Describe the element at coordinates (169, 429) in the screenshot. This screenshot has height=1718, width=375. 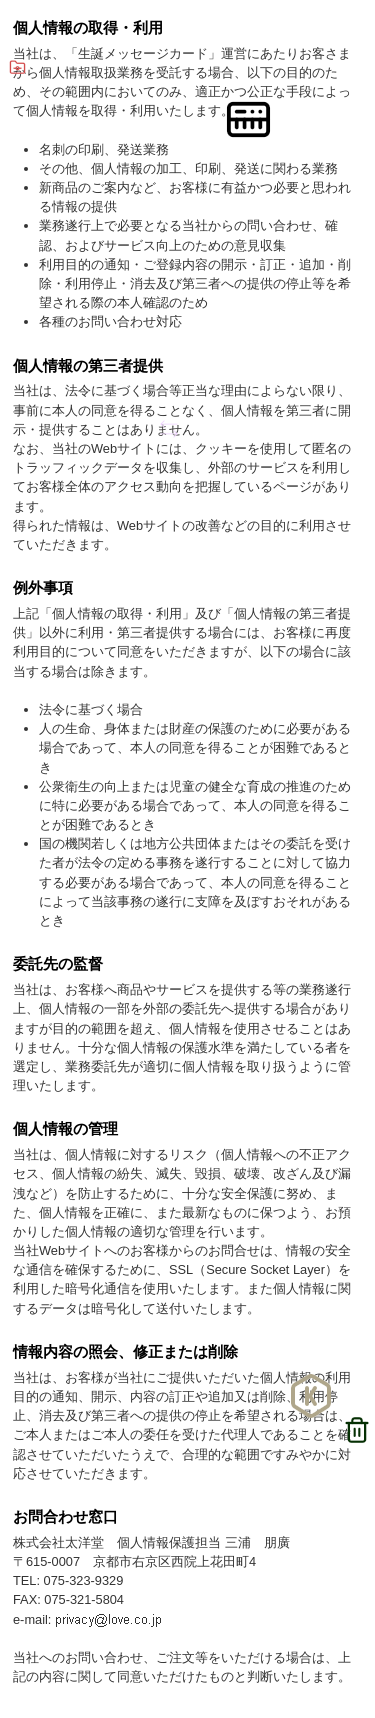
I see `swap or exchange items` at that location.